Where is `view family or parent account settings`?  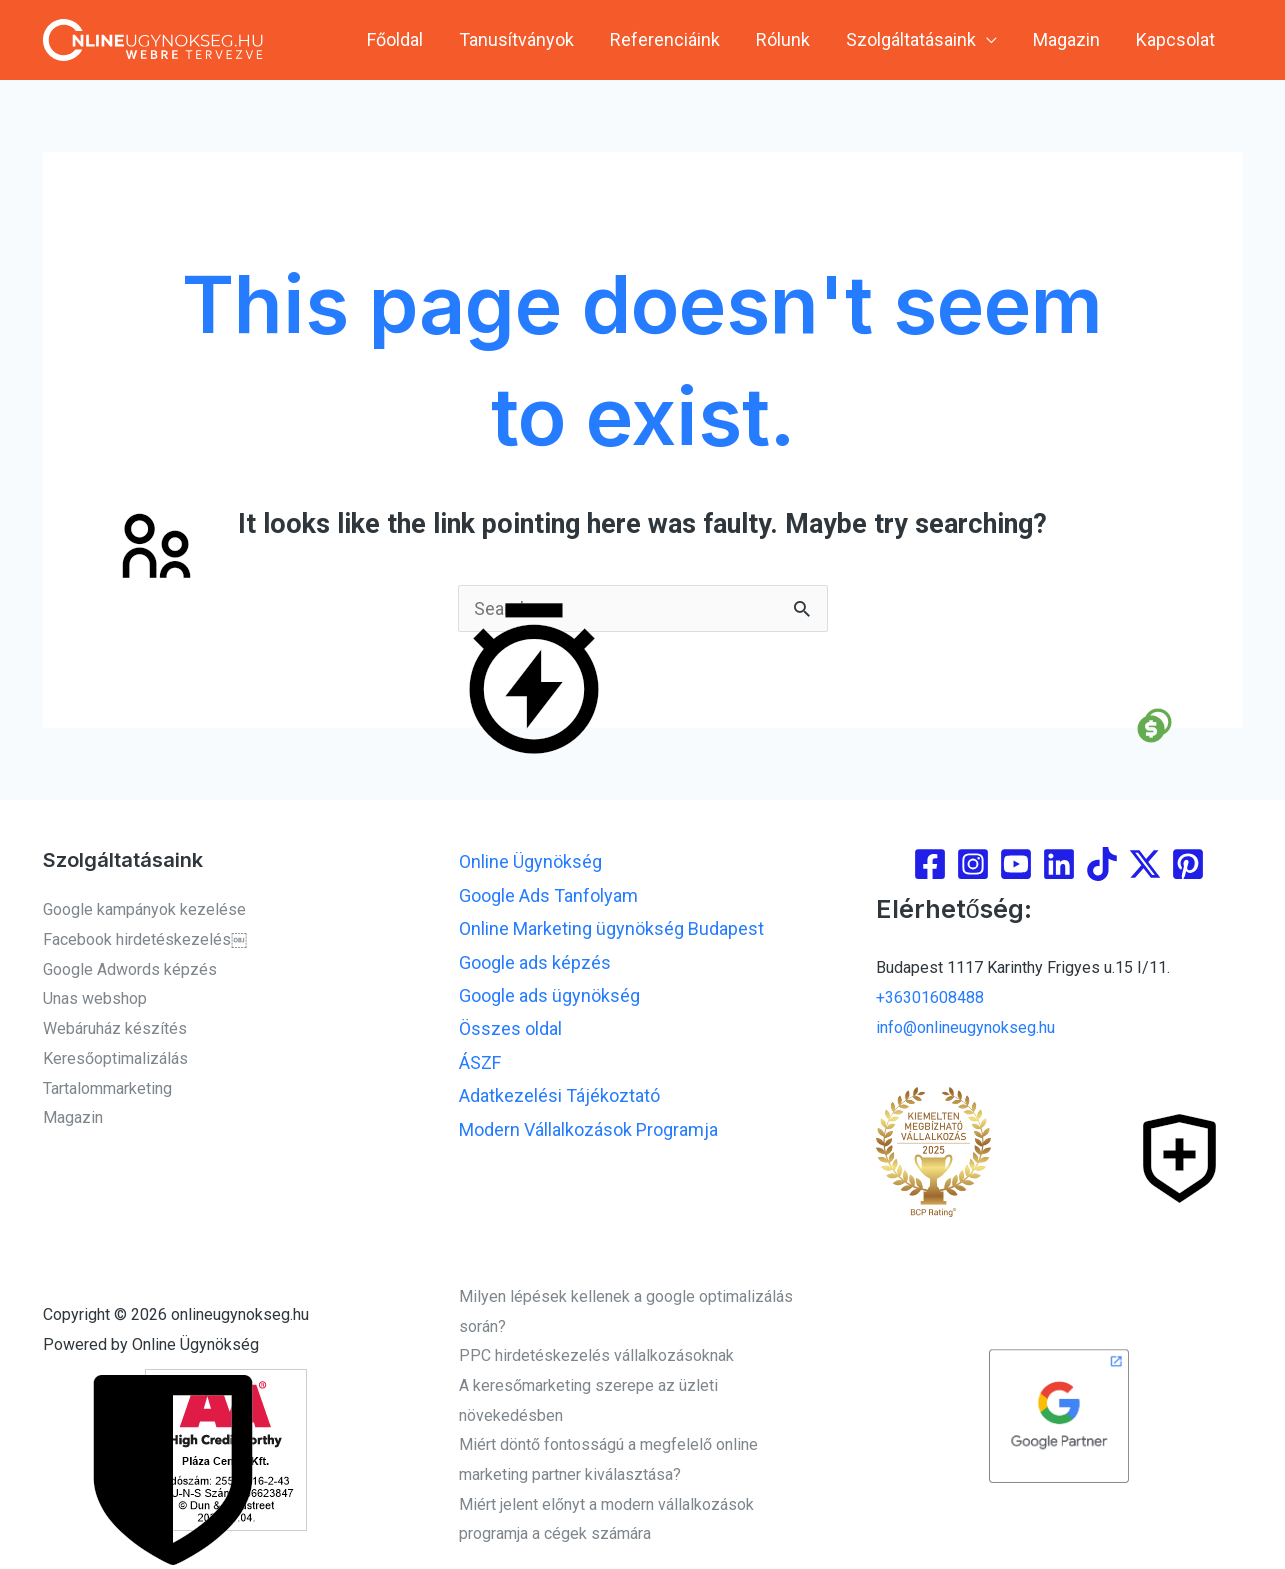
view family or parent account settings is located at coordinates (156, 547).